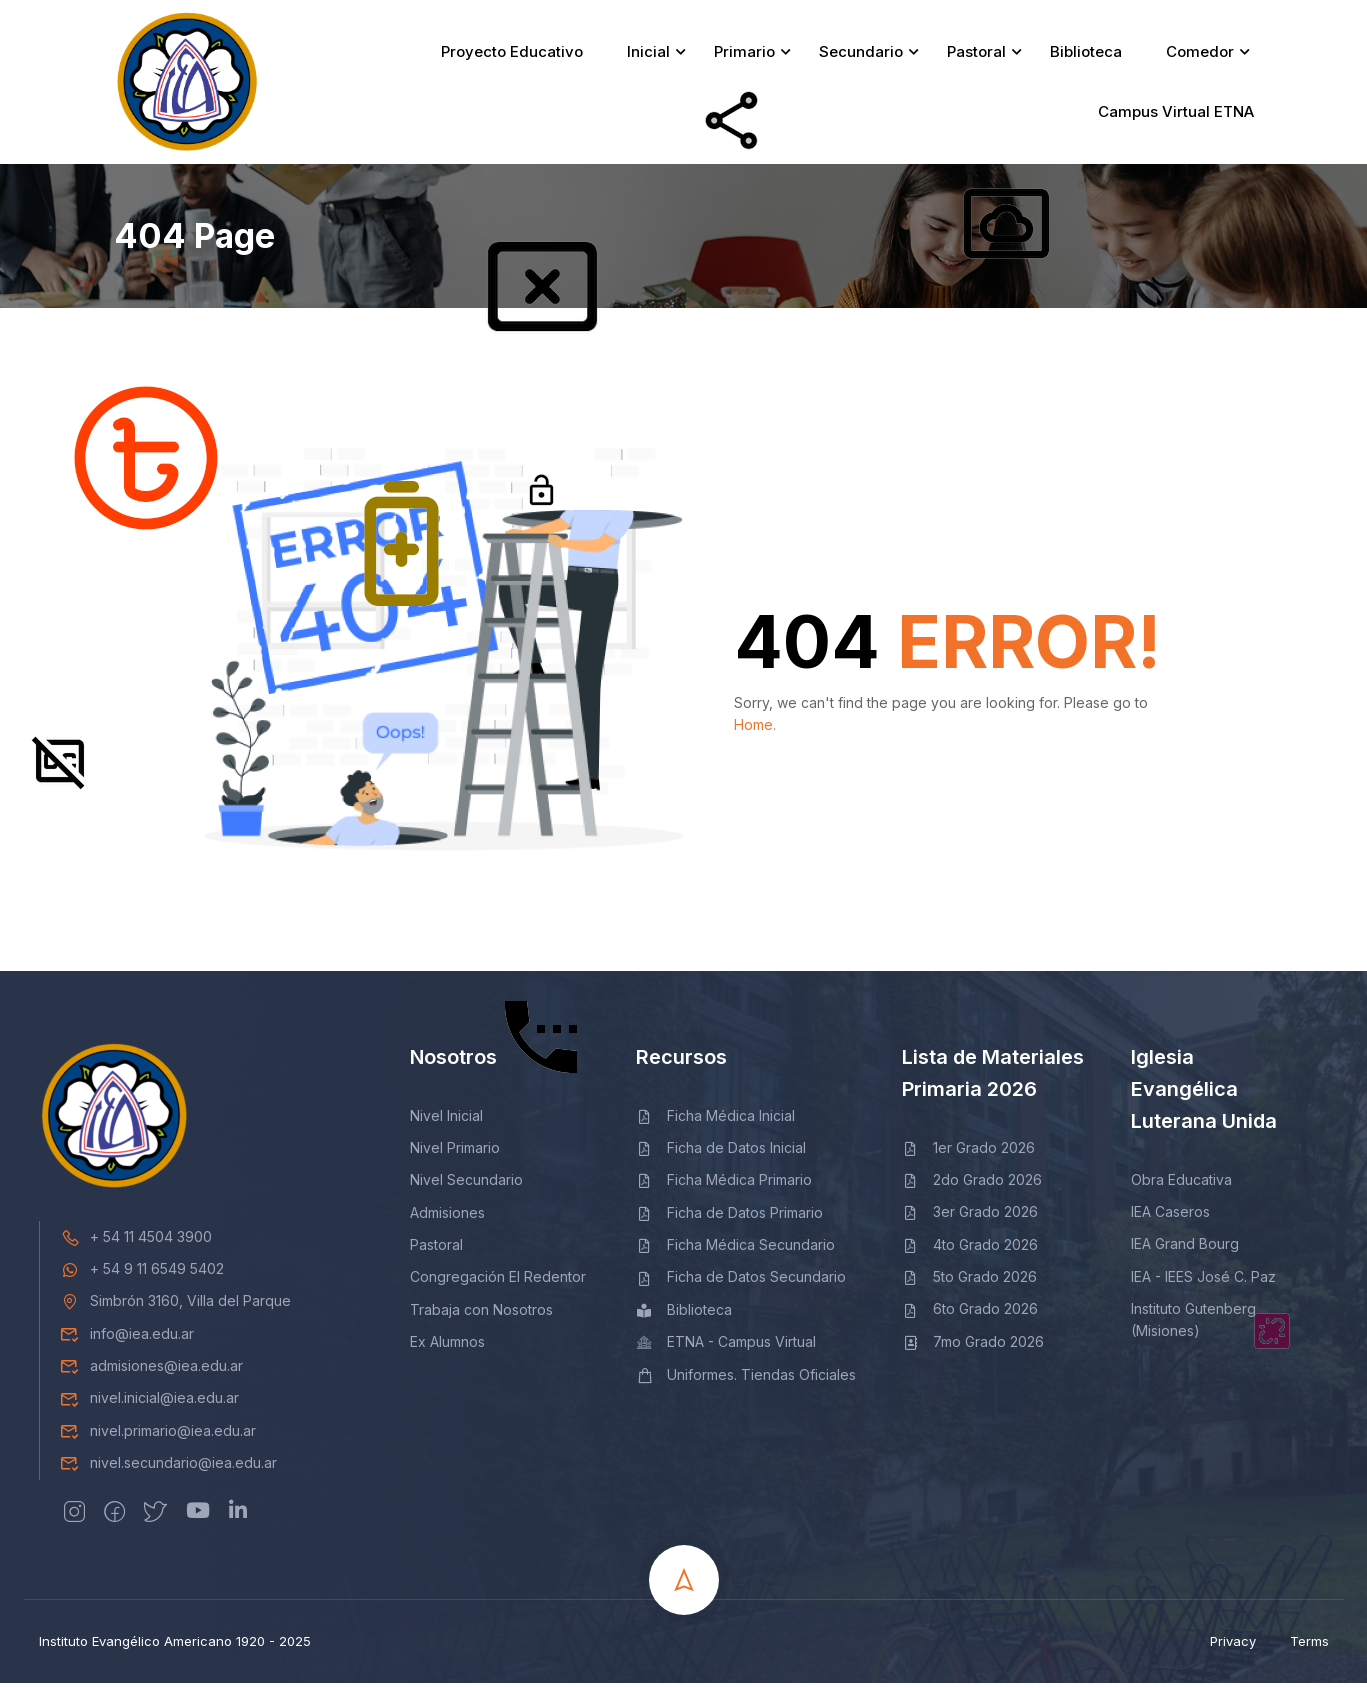  Describe the element at coordinates (401, 543) in the screenshot. I see `add or extend battery life` at that location.